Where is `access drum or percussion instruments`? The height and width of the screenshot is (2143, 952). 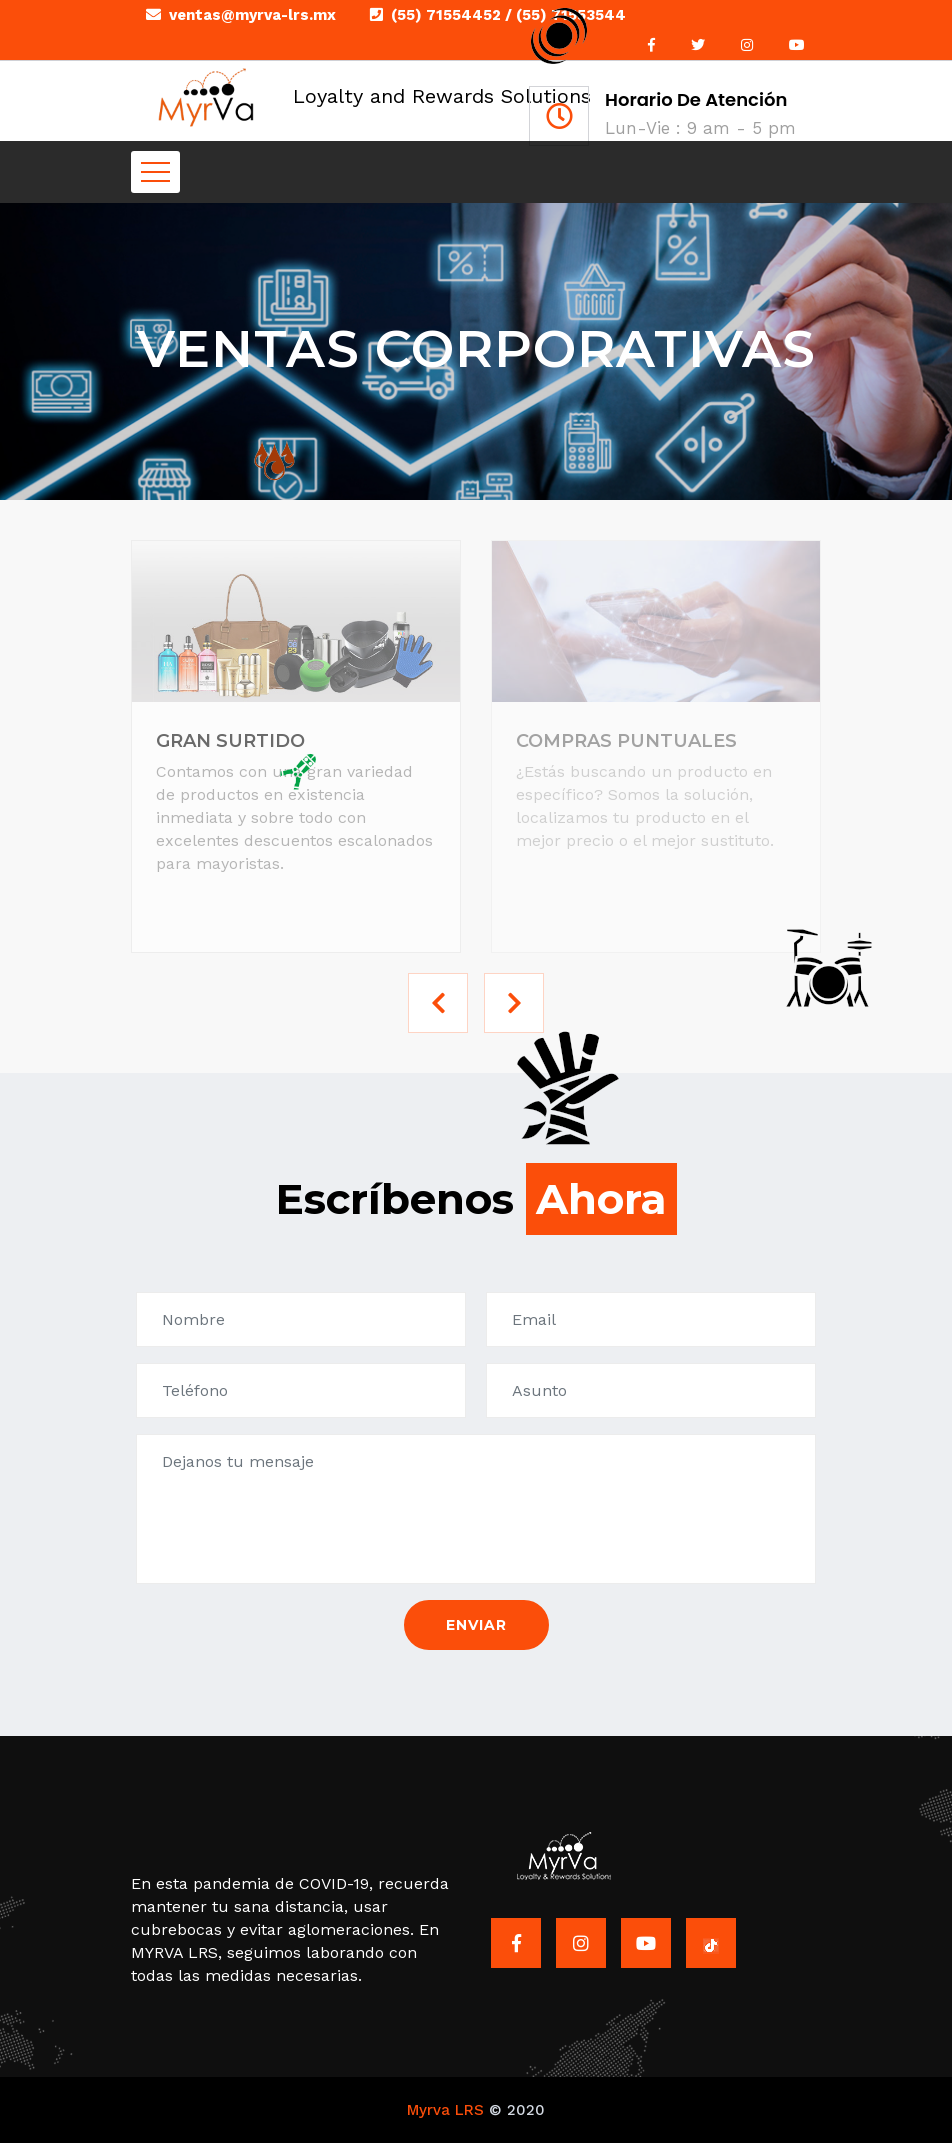 access drum or percussion instruments is located at coordinates (829, 965).